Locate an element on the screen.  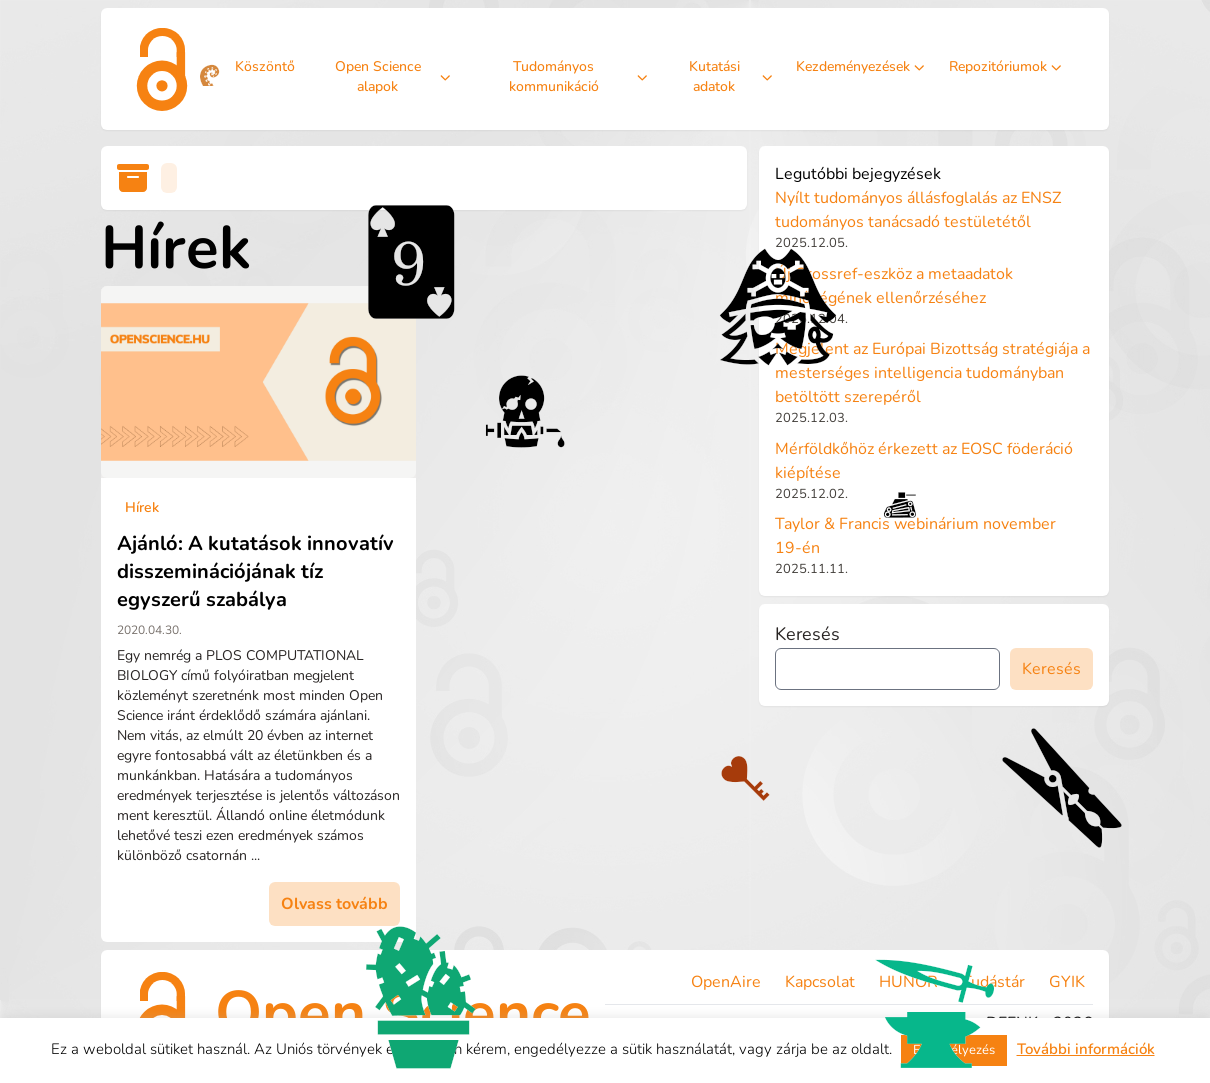
select the 9 of spades card is located at coordinates (411, 262).